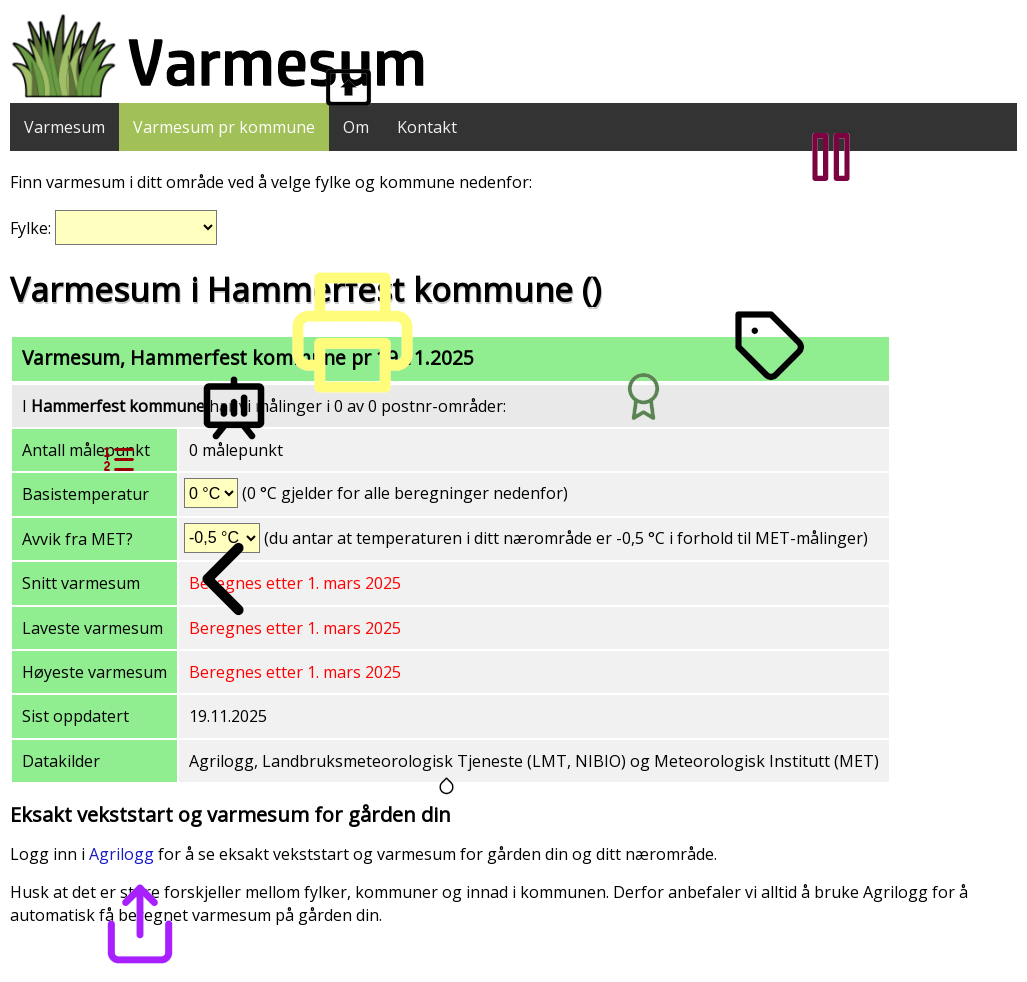  Describe the element at coordinates (771, 347) in the screenshot. I see `add a tag or label to an item` at that location.